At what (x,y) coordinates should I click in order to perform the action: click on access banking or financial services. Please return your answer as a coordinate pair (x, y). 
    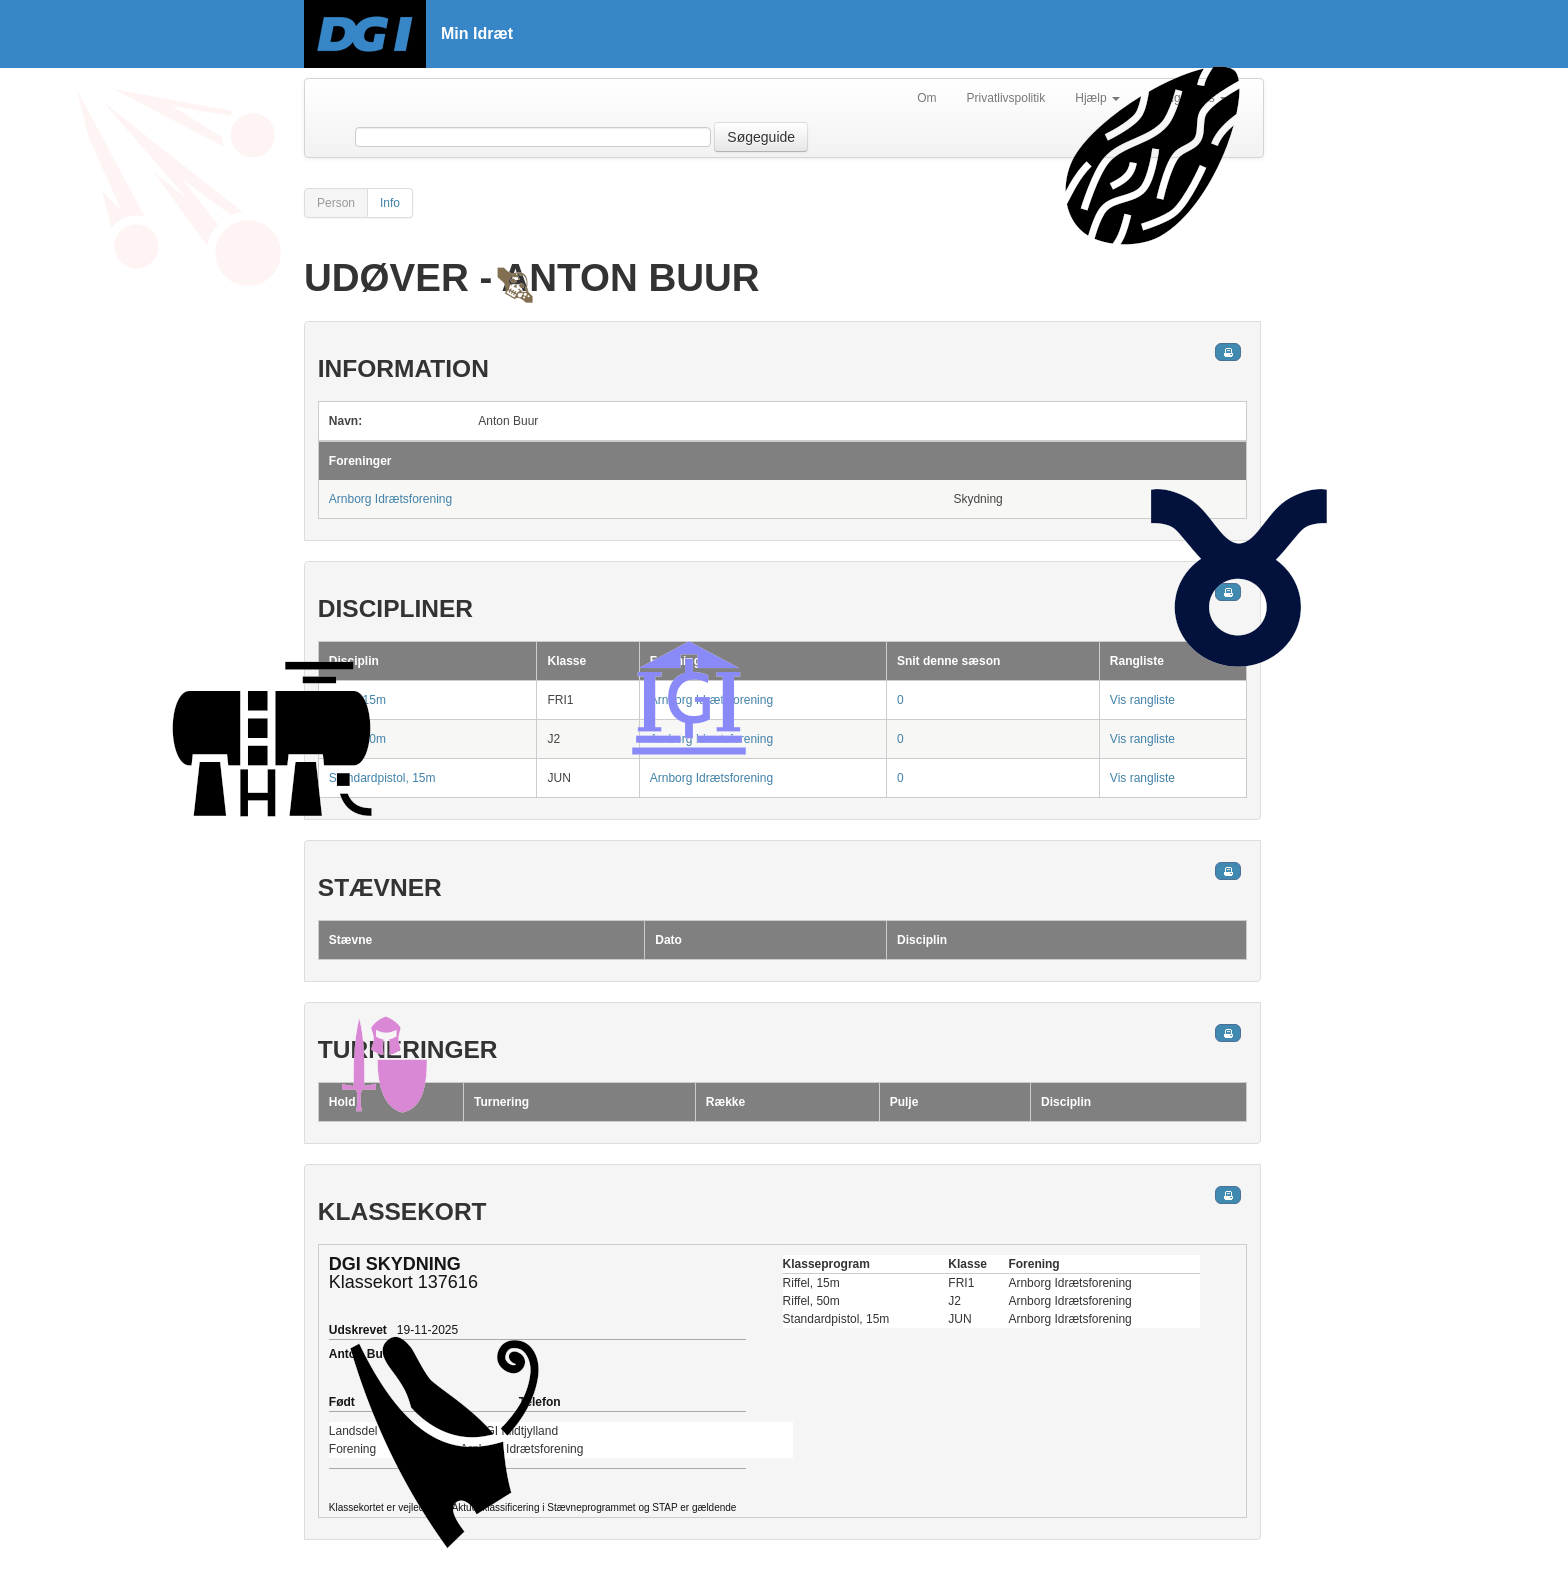
    Looking at the image, I should click on (689, 698).